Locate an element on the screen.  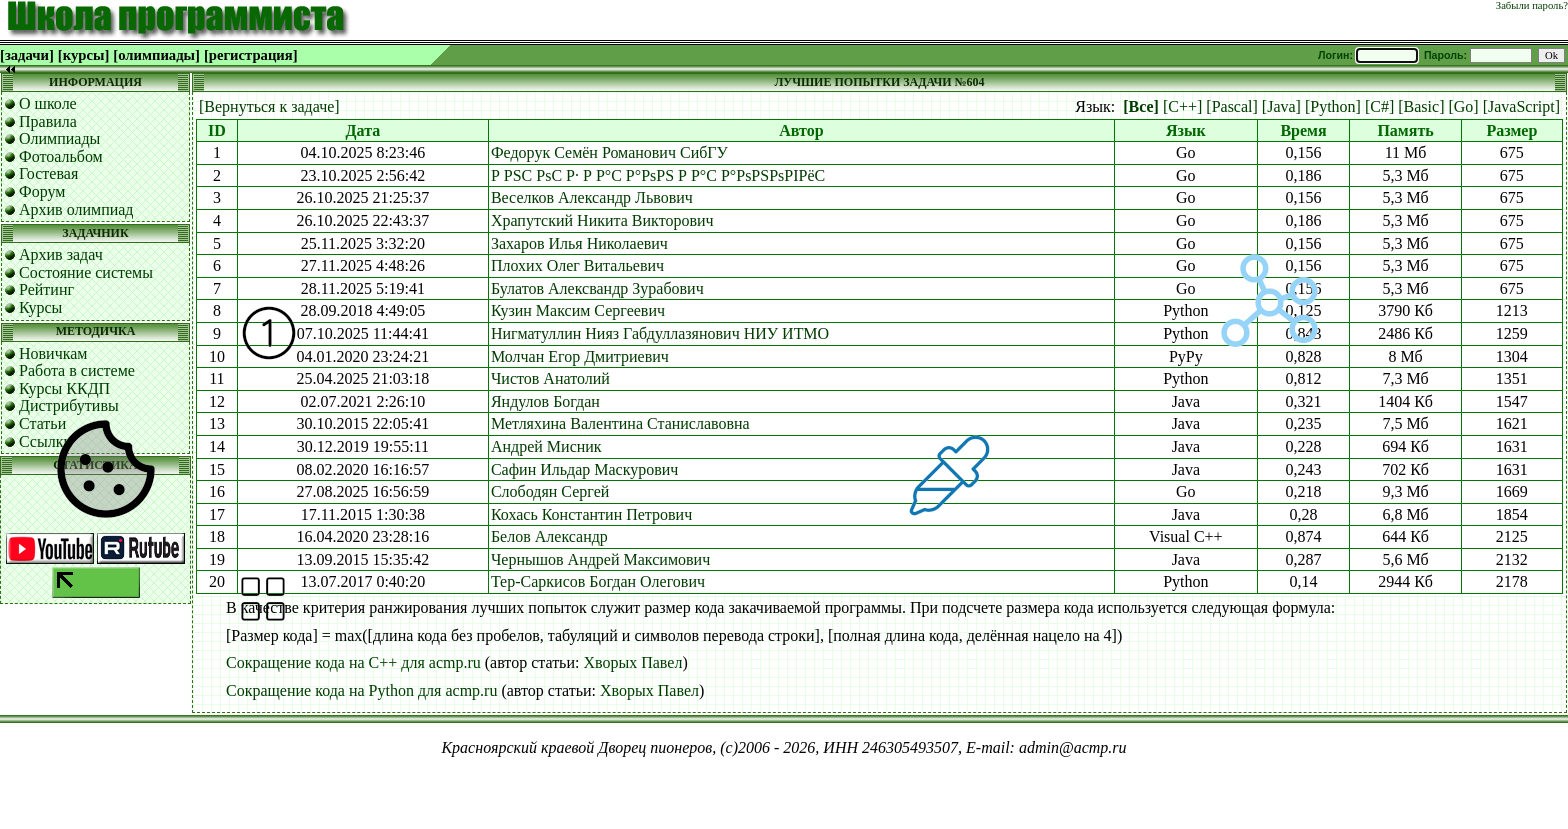
view network connections or relationships is located at coordinates (1269, 302).